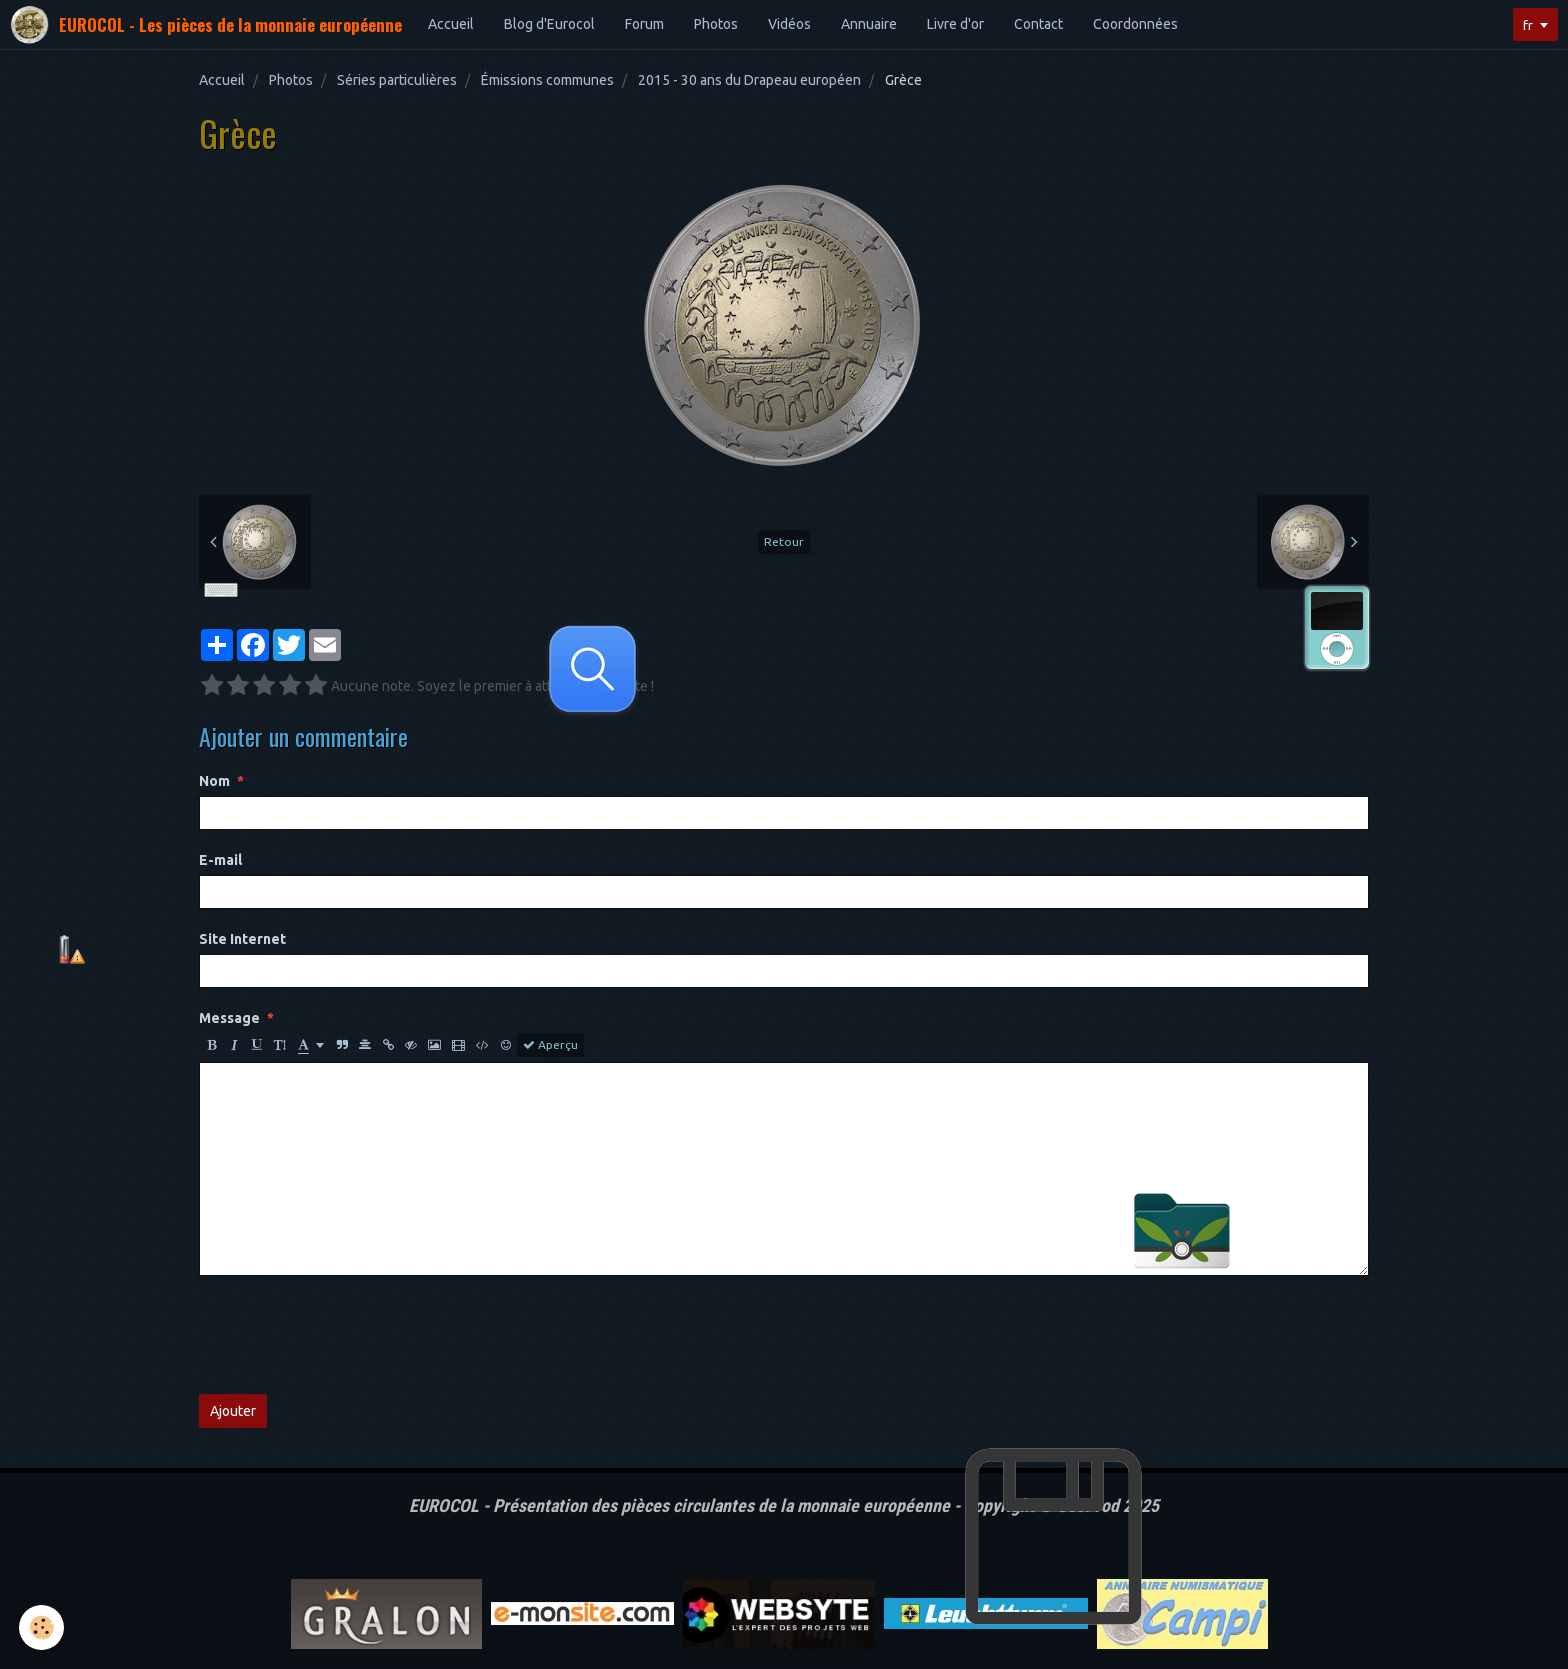 Image resolution: width=1568 pixels, height=1669 pixels. What do you see at coordinates (592, 670) in the screenshot?
I see `open search preferences or settings` at bounding box center [592, 670].